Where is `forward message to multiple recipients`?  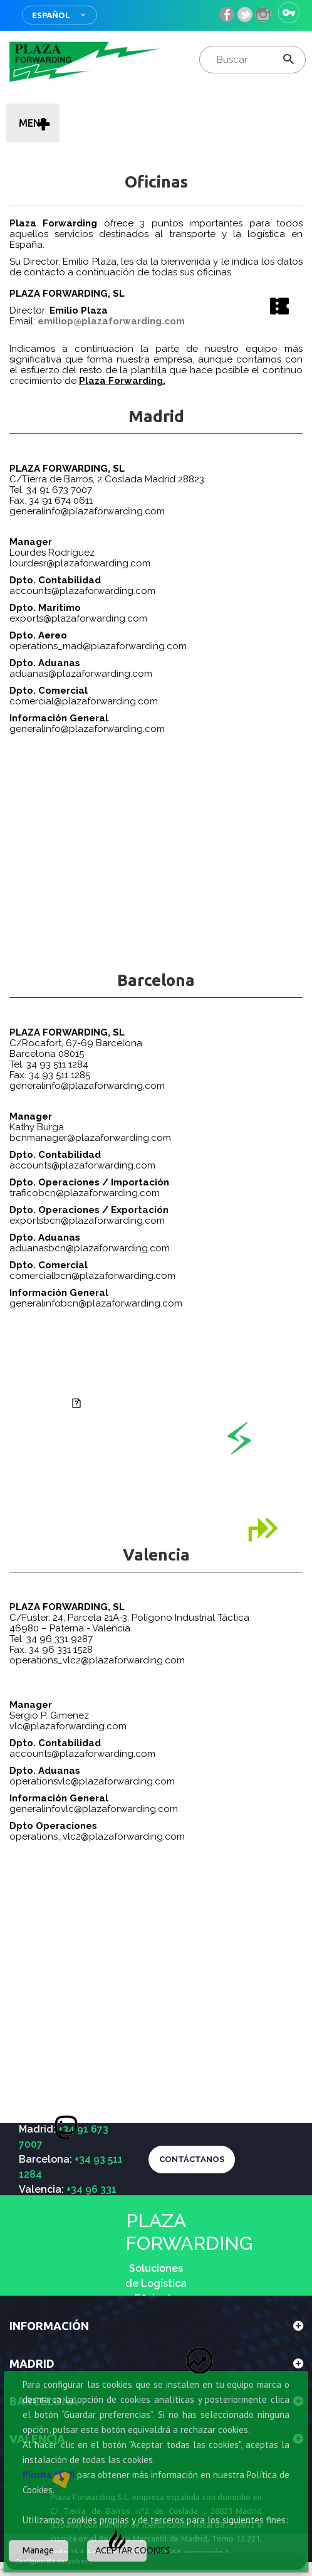
forward message to multiple recipients is located at coordinates (262, 1530).